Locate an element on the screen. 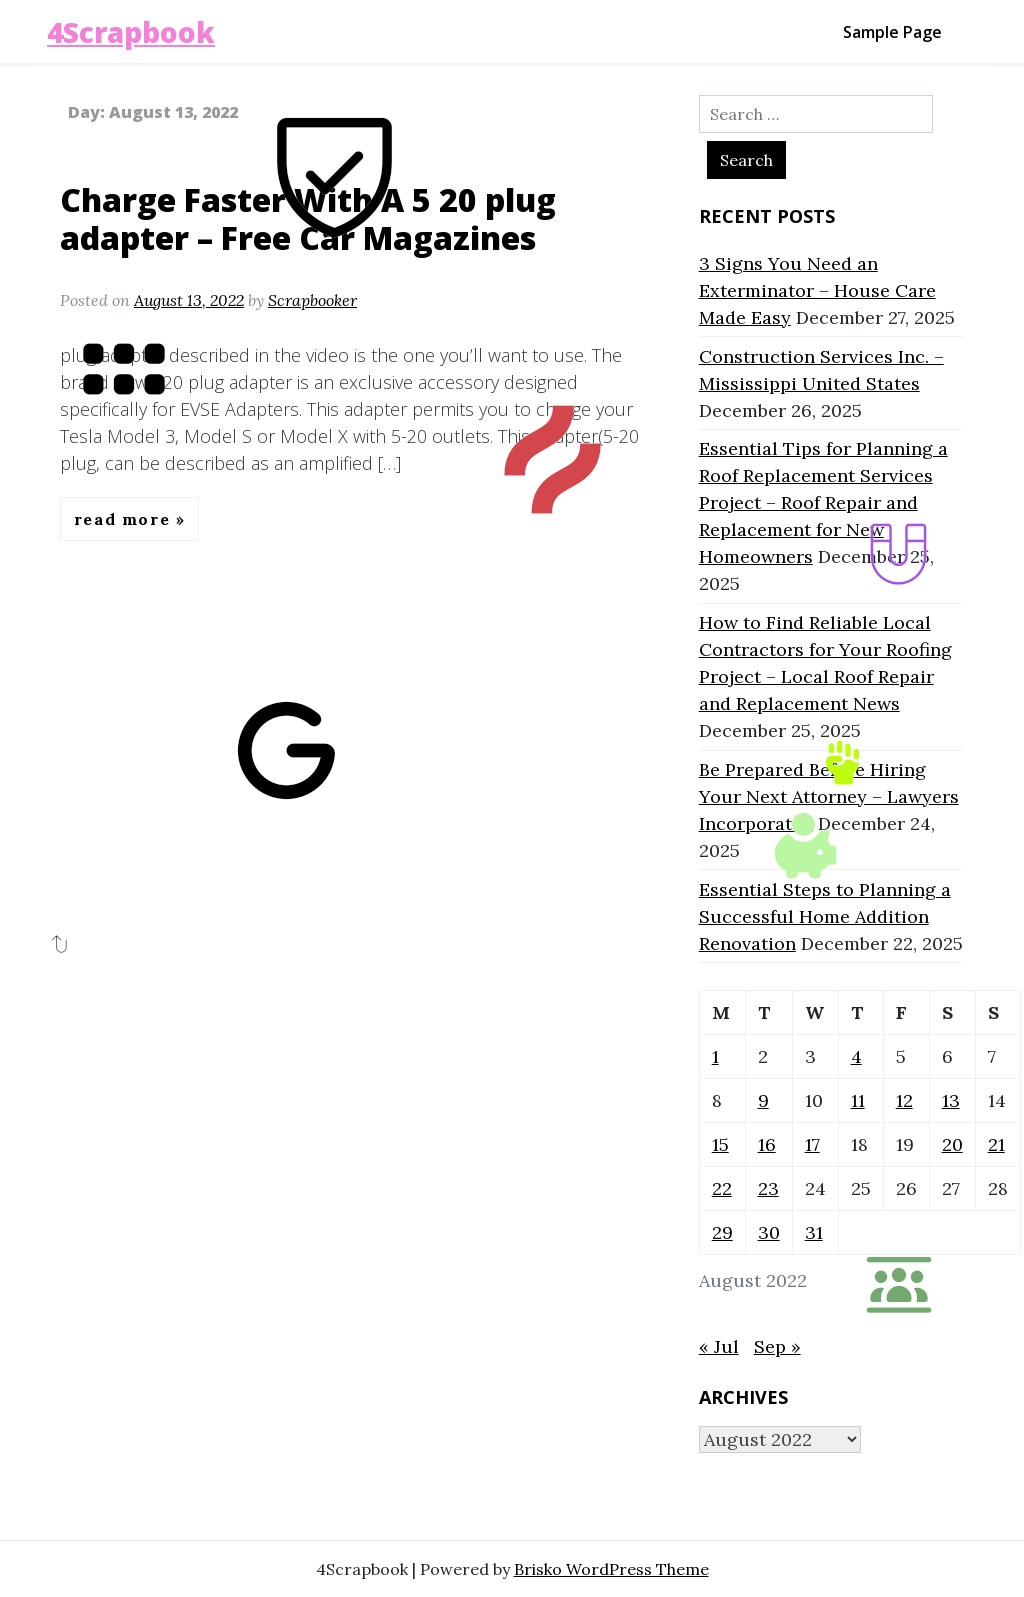 This screenshot has width=1024, height=1597. indicates verified or secure status is located at coordinates (334, 170).